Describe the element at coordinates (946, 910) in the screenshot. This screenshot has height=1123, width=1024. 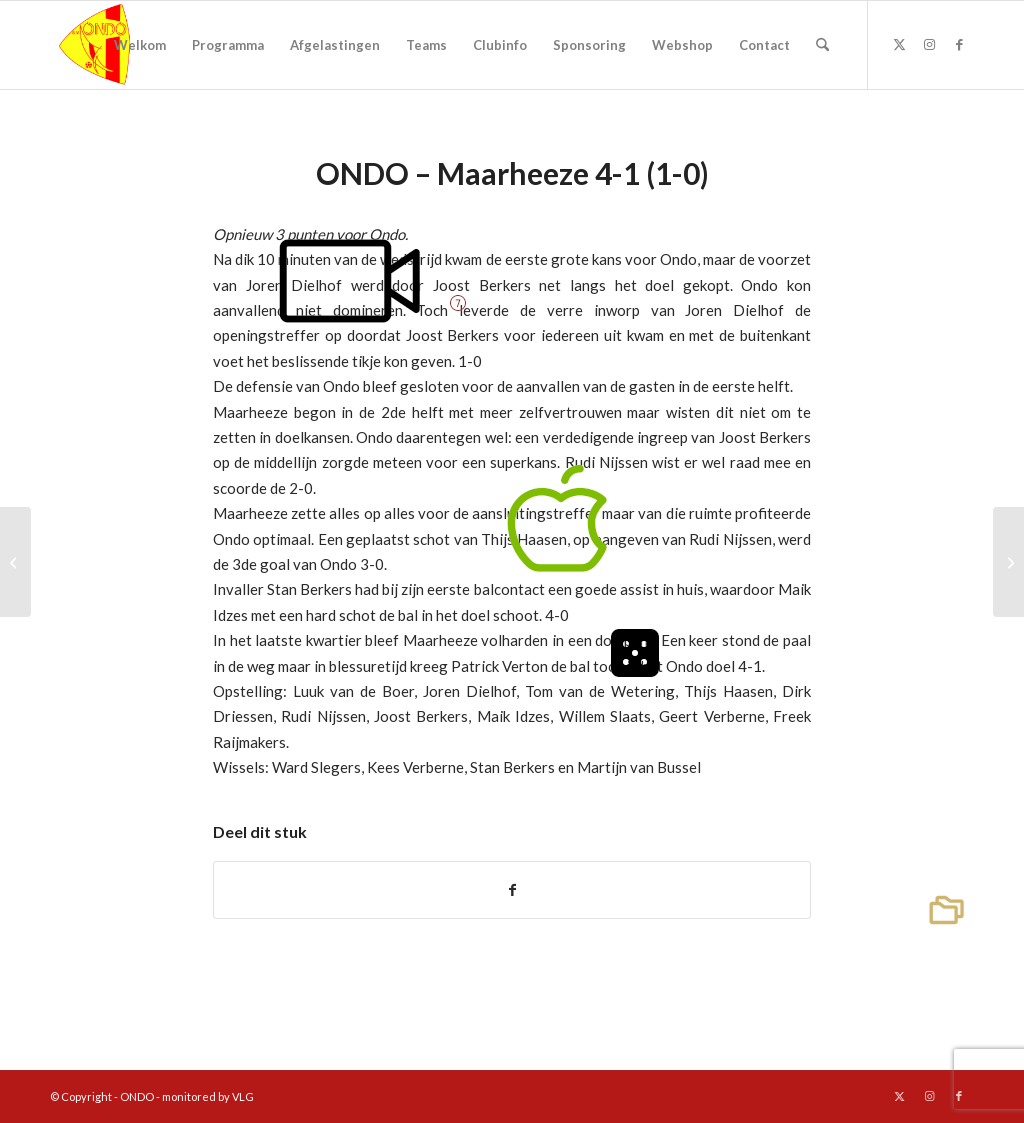
I see `browse all folders` at that location.